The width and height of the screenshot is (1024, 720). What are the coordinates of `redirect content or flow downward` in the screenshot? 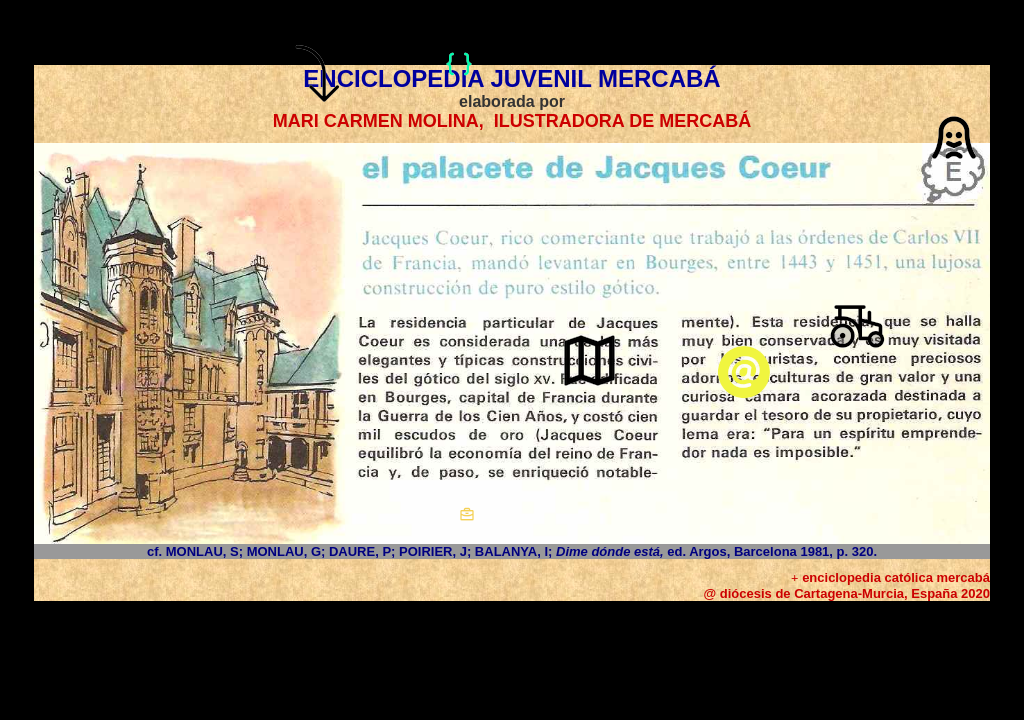 It's located at (317, 73).